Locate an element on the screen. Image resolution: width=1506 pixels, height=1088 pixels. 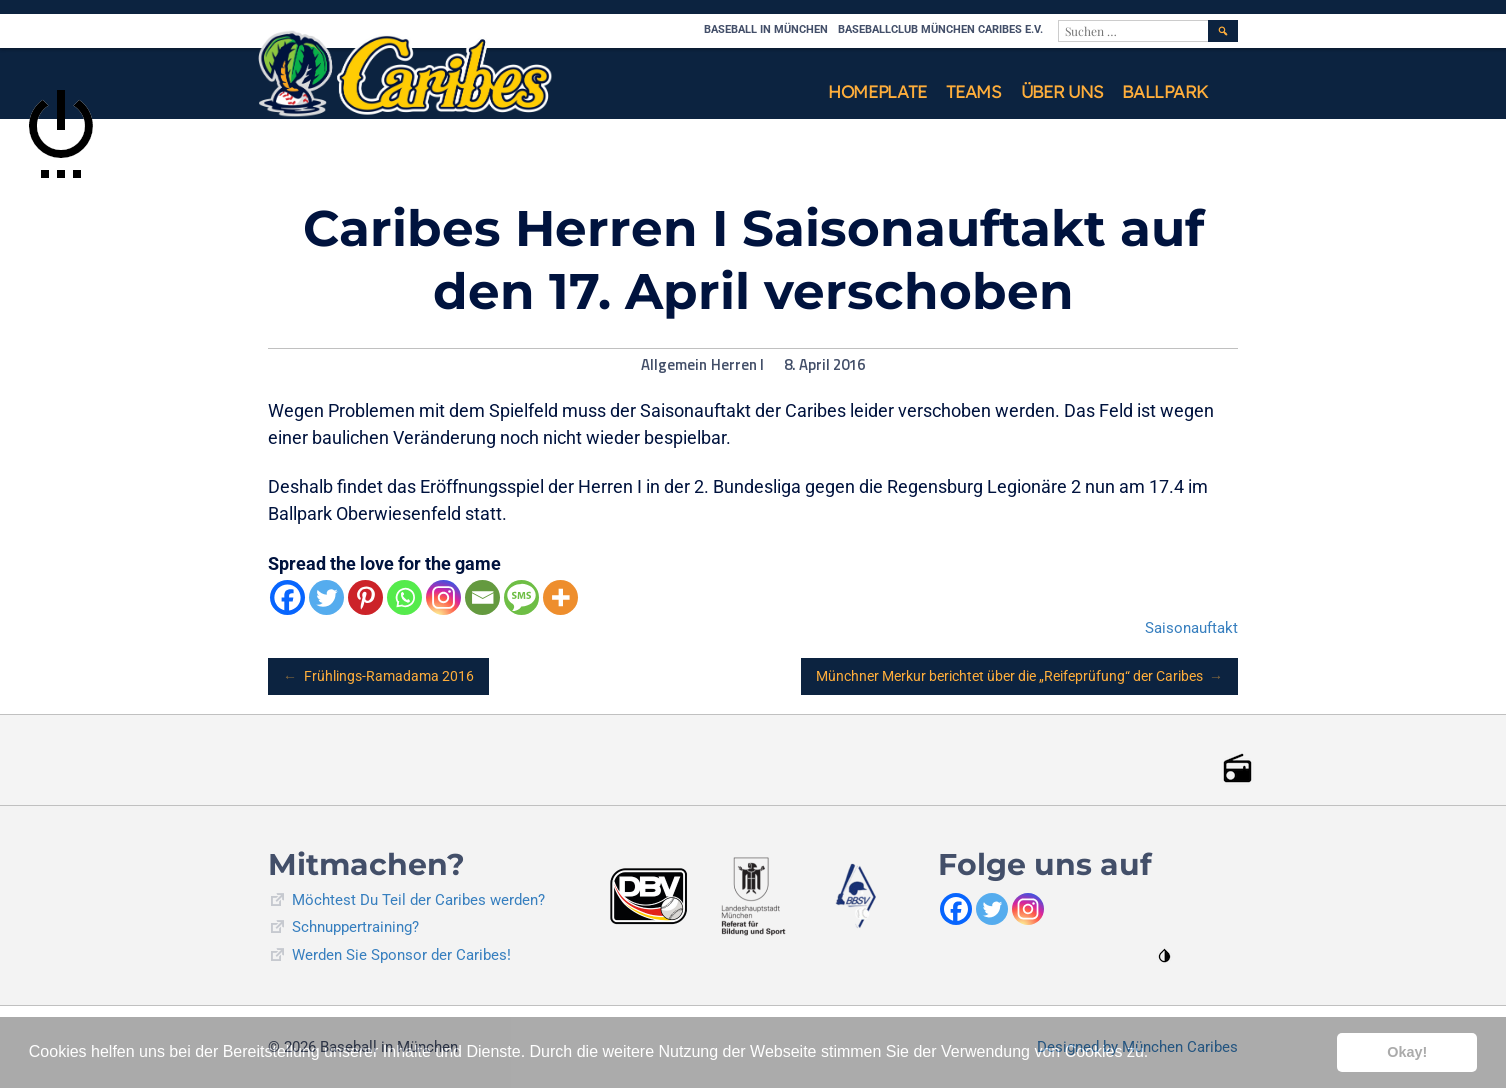
access power settings is located at coordinates (61, 130).